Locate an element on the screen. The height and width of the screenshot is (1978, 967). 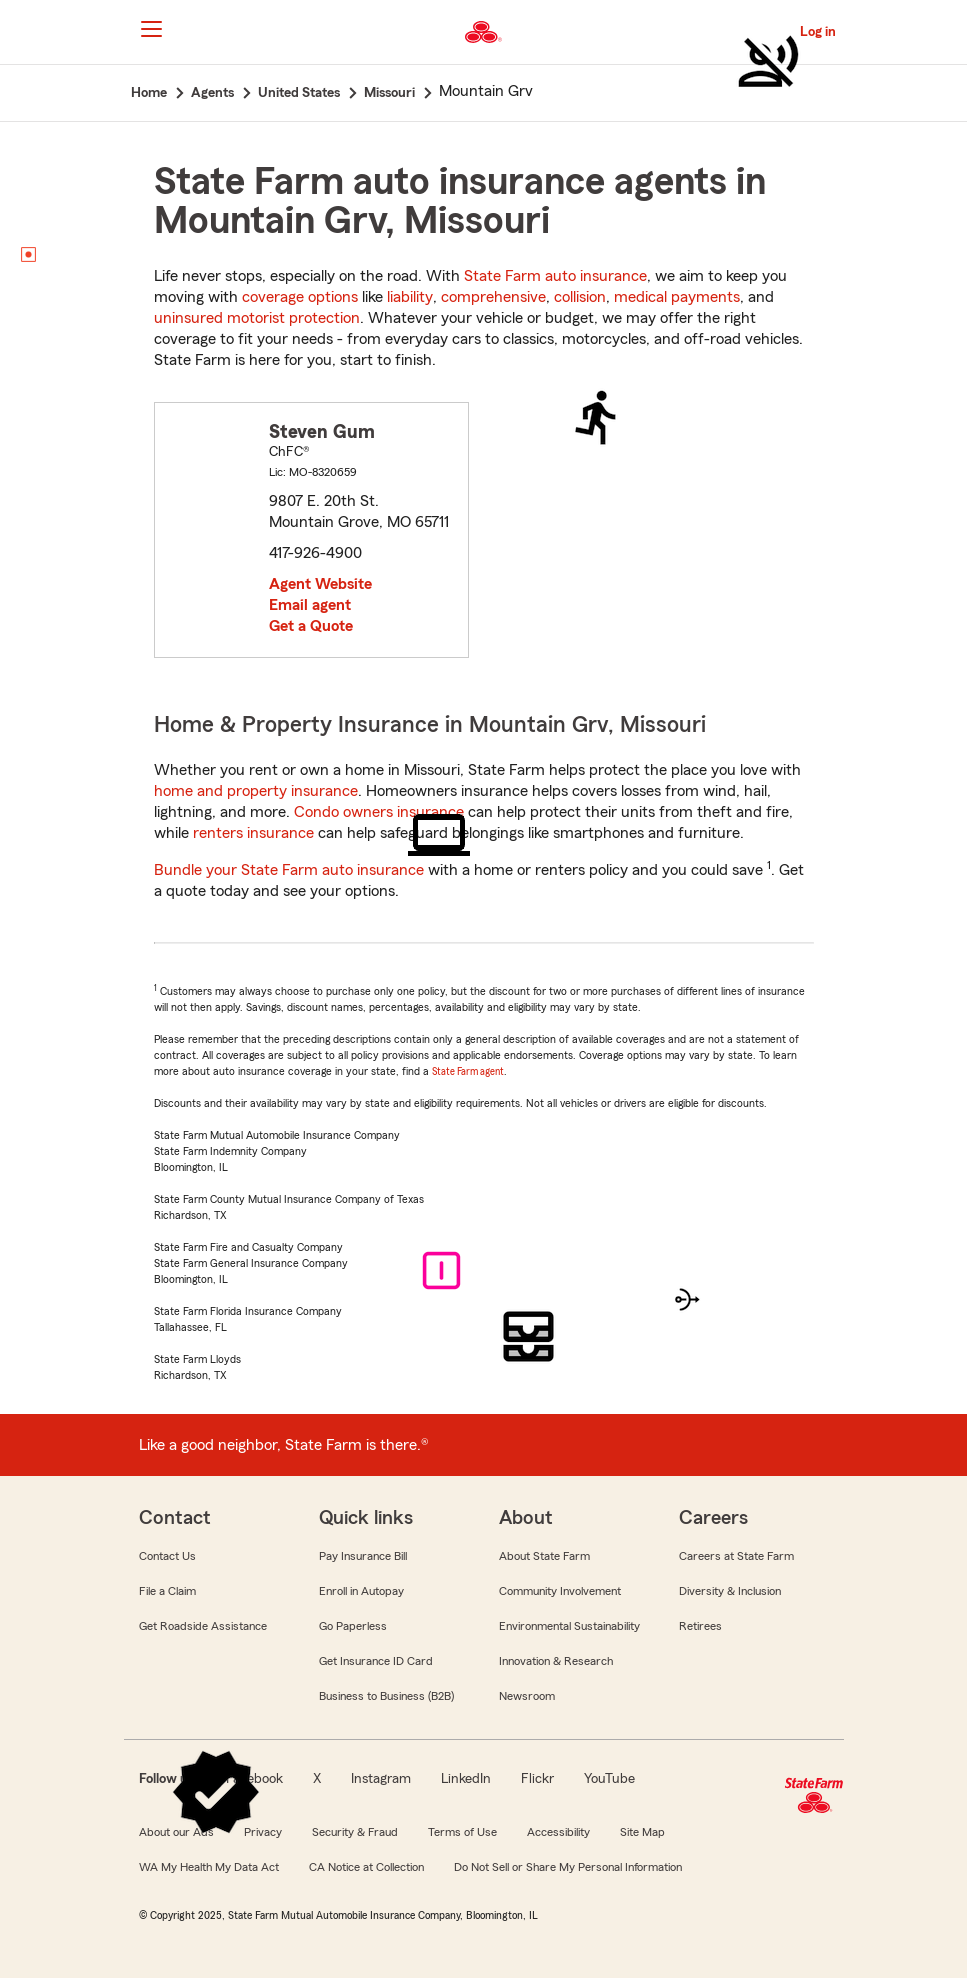
view all inboxes is located at coordinates (528, 1336).